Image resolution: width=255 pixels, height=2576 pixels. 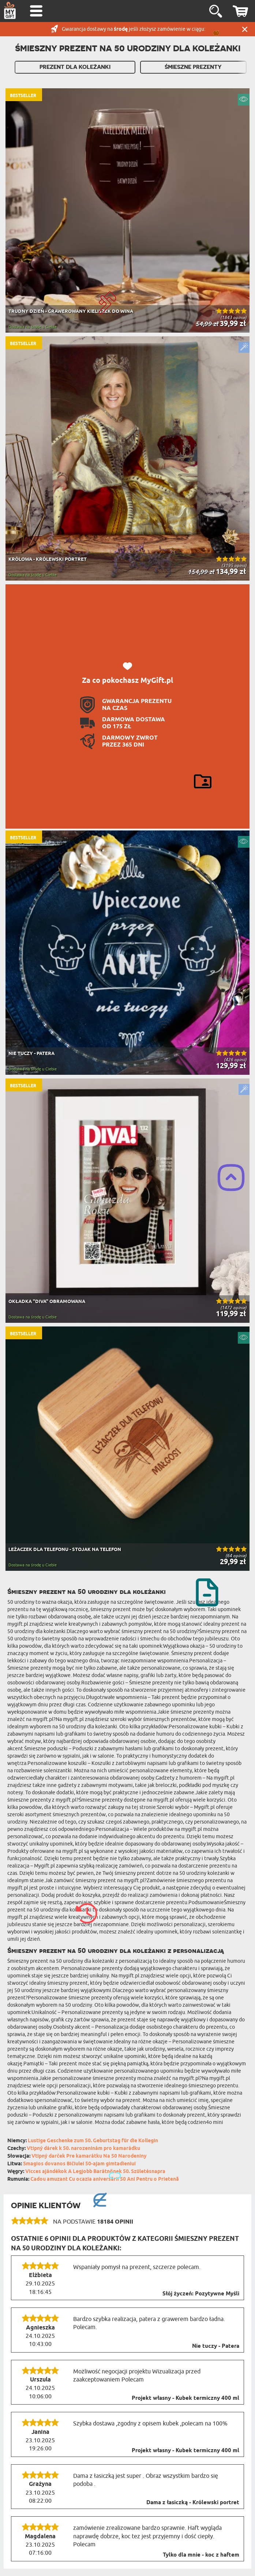 What do you see at coordinates (100, 2200) in the screenshot?
I see `indicates item is not part of a set or group` at bounding box center [100, 2200].